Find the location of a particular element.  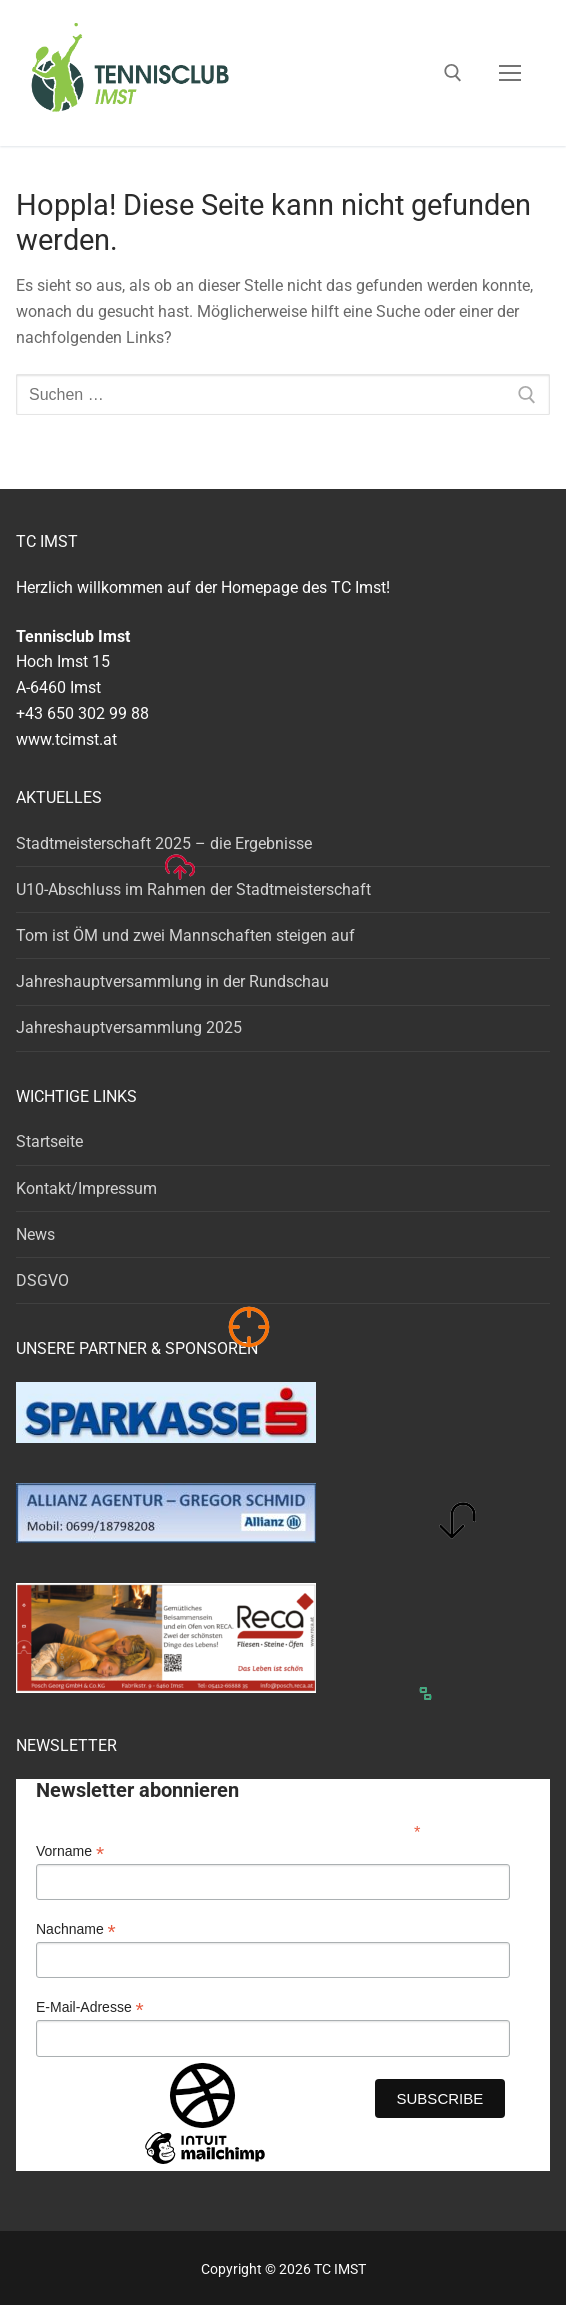

ungroup selected objects is located at coordinates (425, 1693).